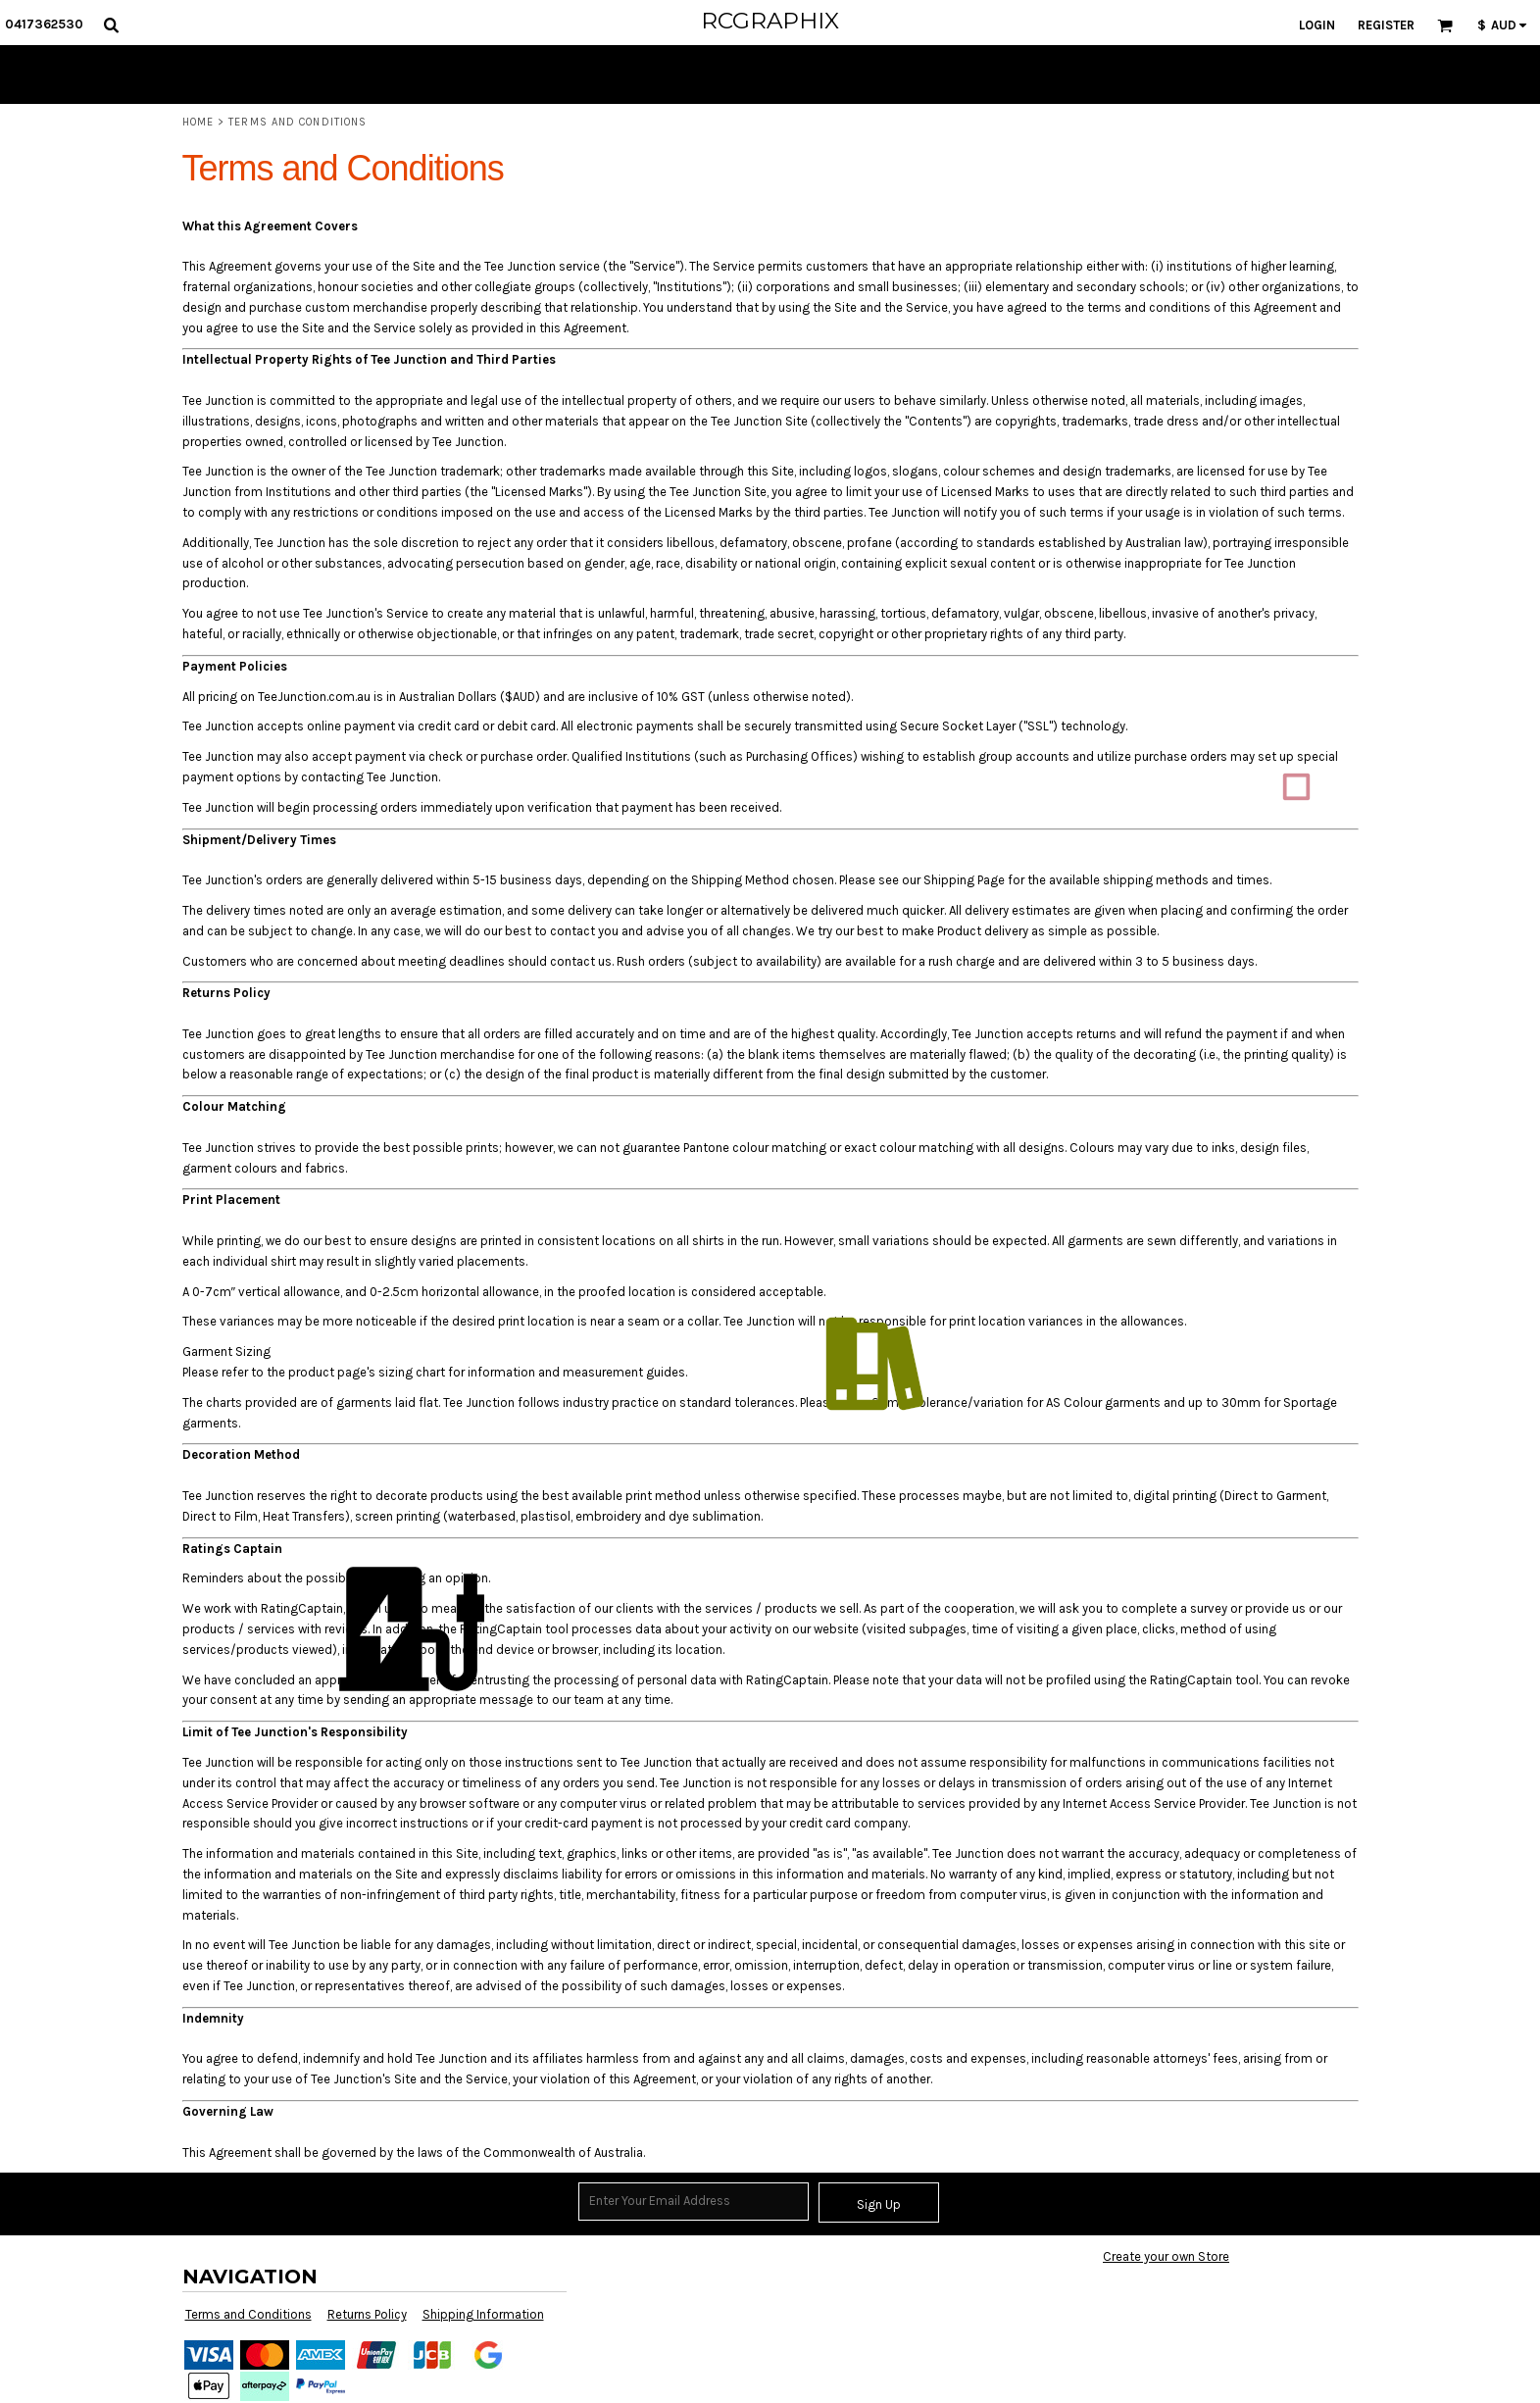 This screenshot has width=1540, height=2403. Describe the element at coordinates (1296, 786) in the screenshot. I see `stop media playback` at that location.